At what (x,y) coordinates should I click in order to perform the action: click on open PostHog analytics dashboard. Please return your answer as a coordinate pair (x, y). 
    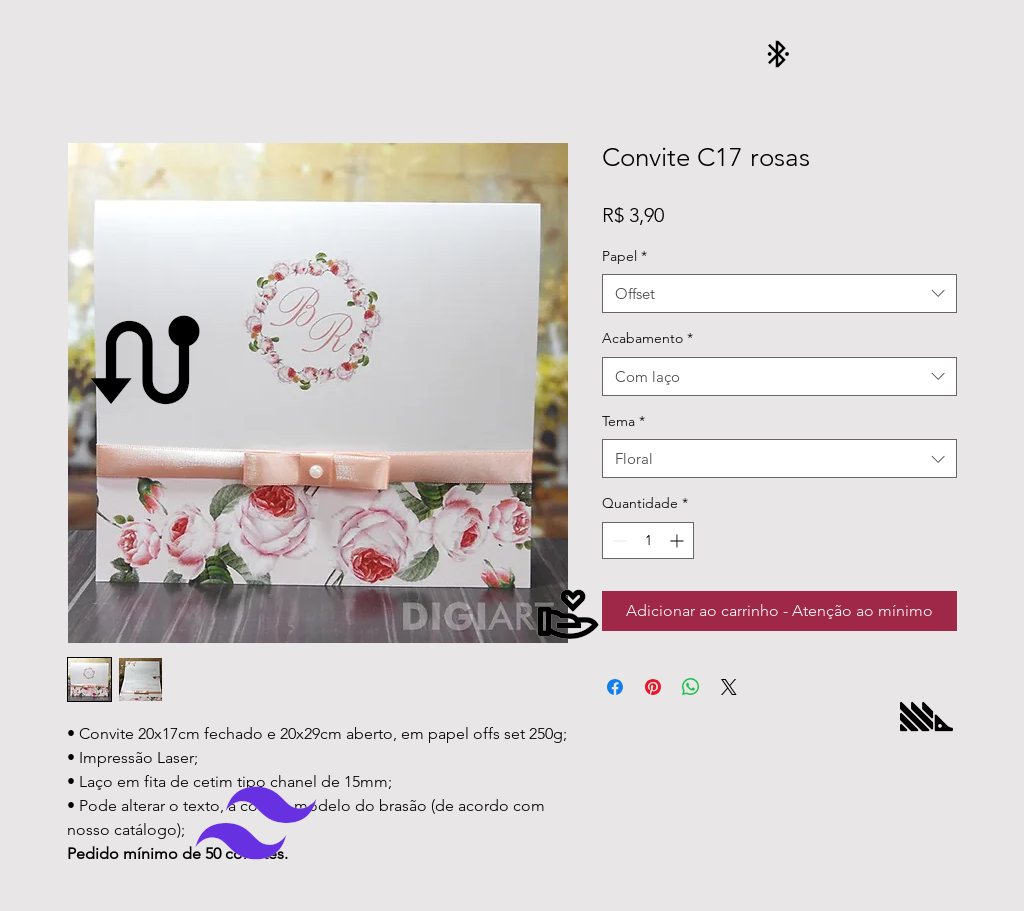
    Looking at the image, I should click on (926, 716).